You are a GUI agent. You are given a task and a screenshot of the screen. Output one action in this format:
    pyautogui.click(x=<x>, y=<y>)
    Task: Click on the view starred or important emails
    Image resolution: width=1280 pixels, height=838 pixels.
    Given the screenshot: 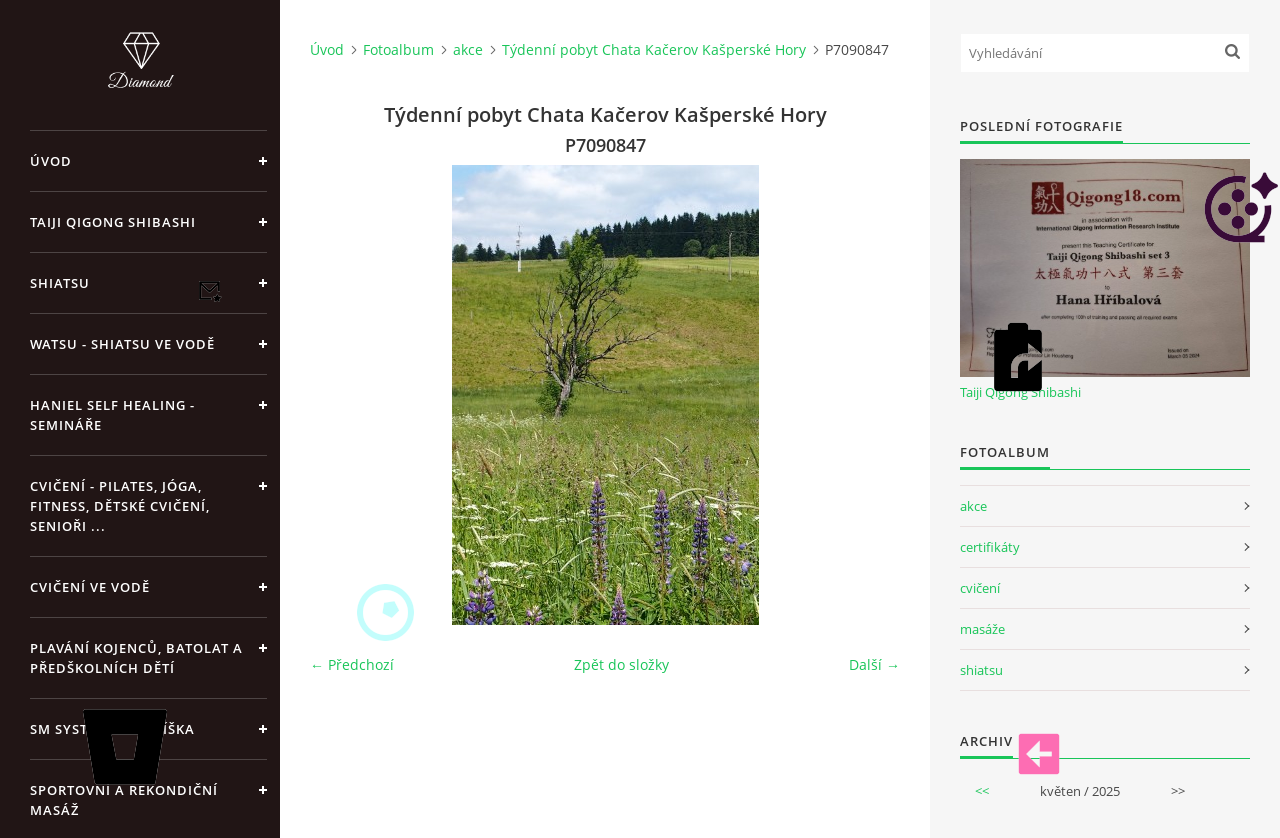 What is the action you would take?
    pyautogui.click(x=209, y=290)
    